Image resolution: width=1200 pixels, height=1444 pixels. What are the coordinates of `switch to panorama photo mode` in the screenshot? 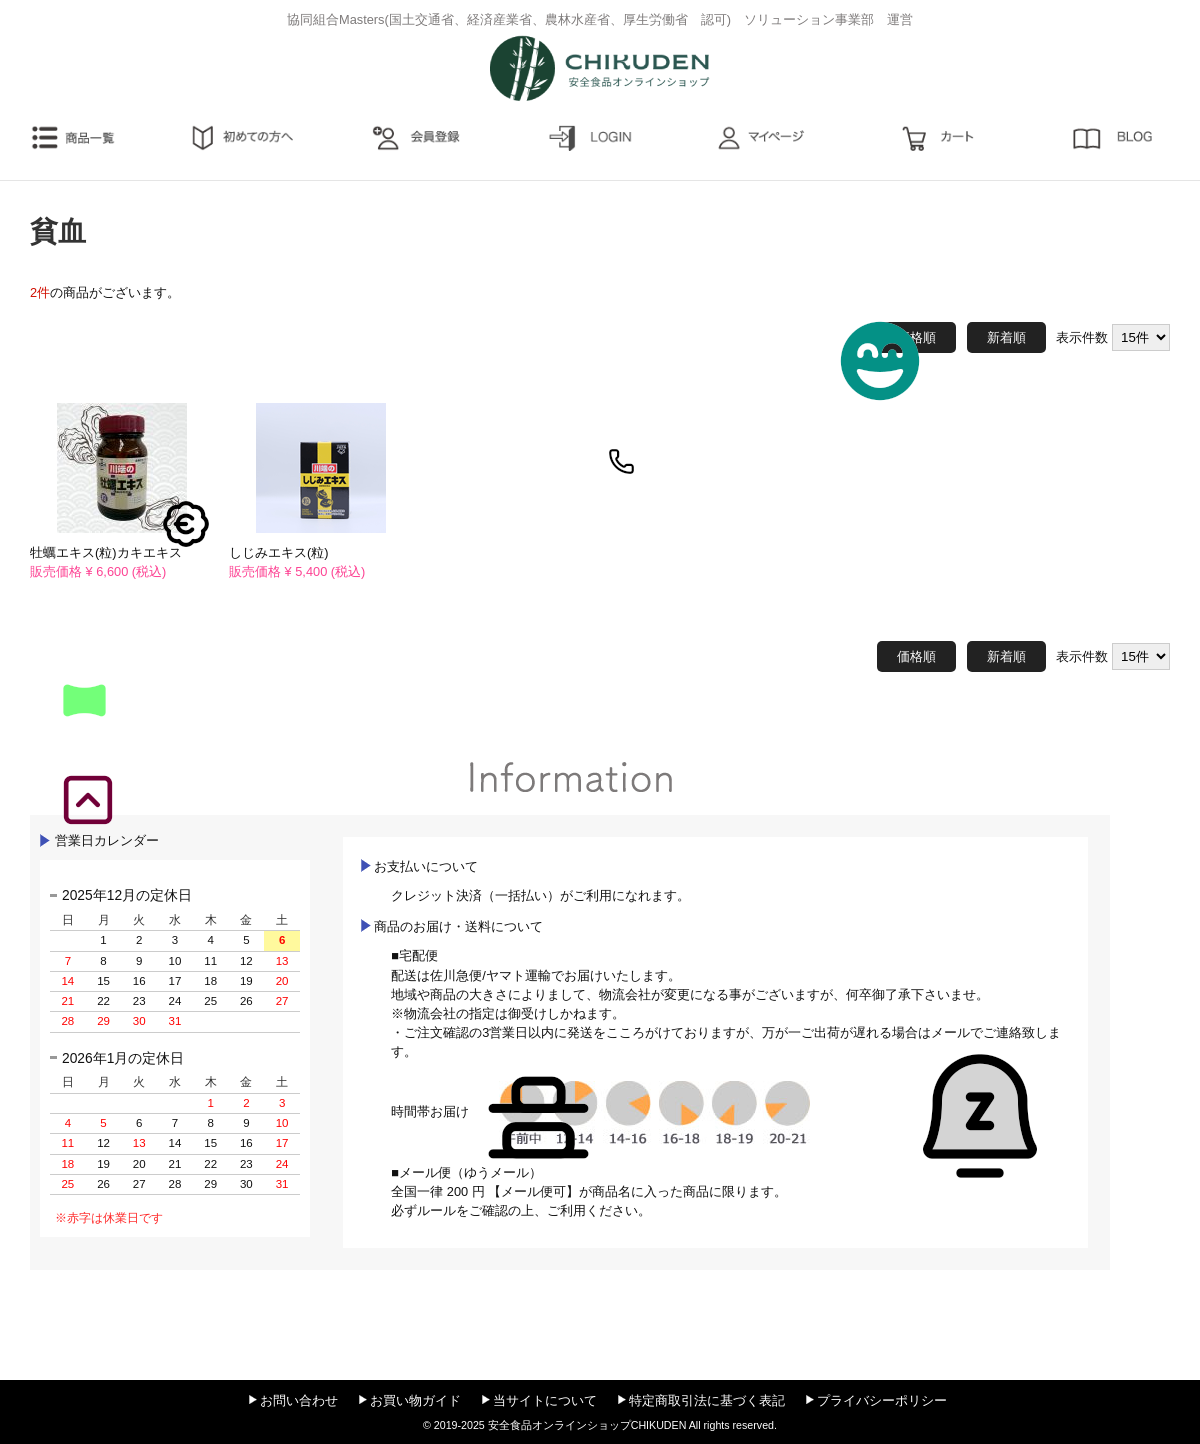 It's located at (84, 700).